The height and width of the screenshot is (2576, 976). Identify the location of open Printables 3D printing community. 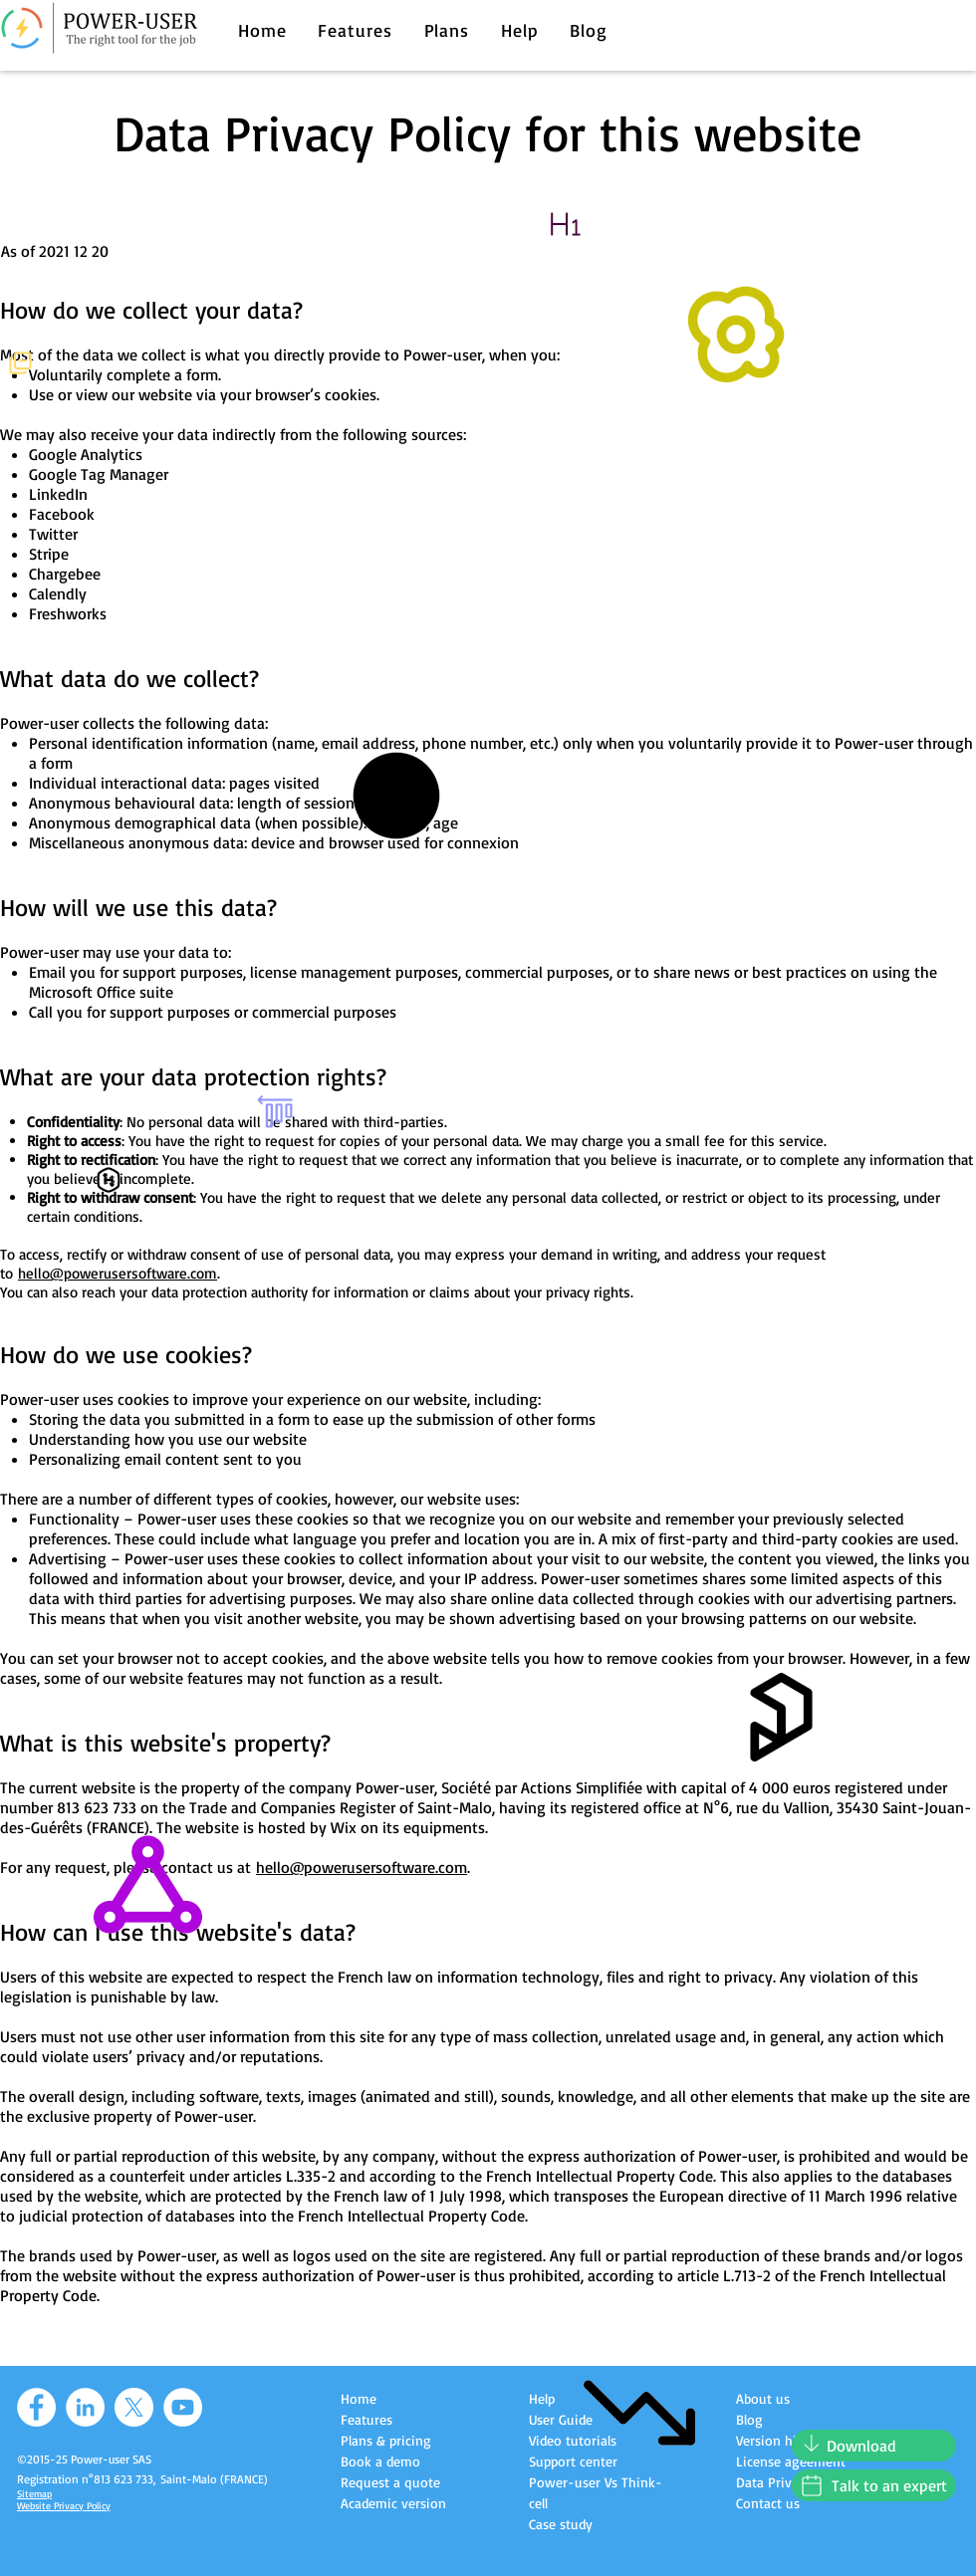
(781, 1717).